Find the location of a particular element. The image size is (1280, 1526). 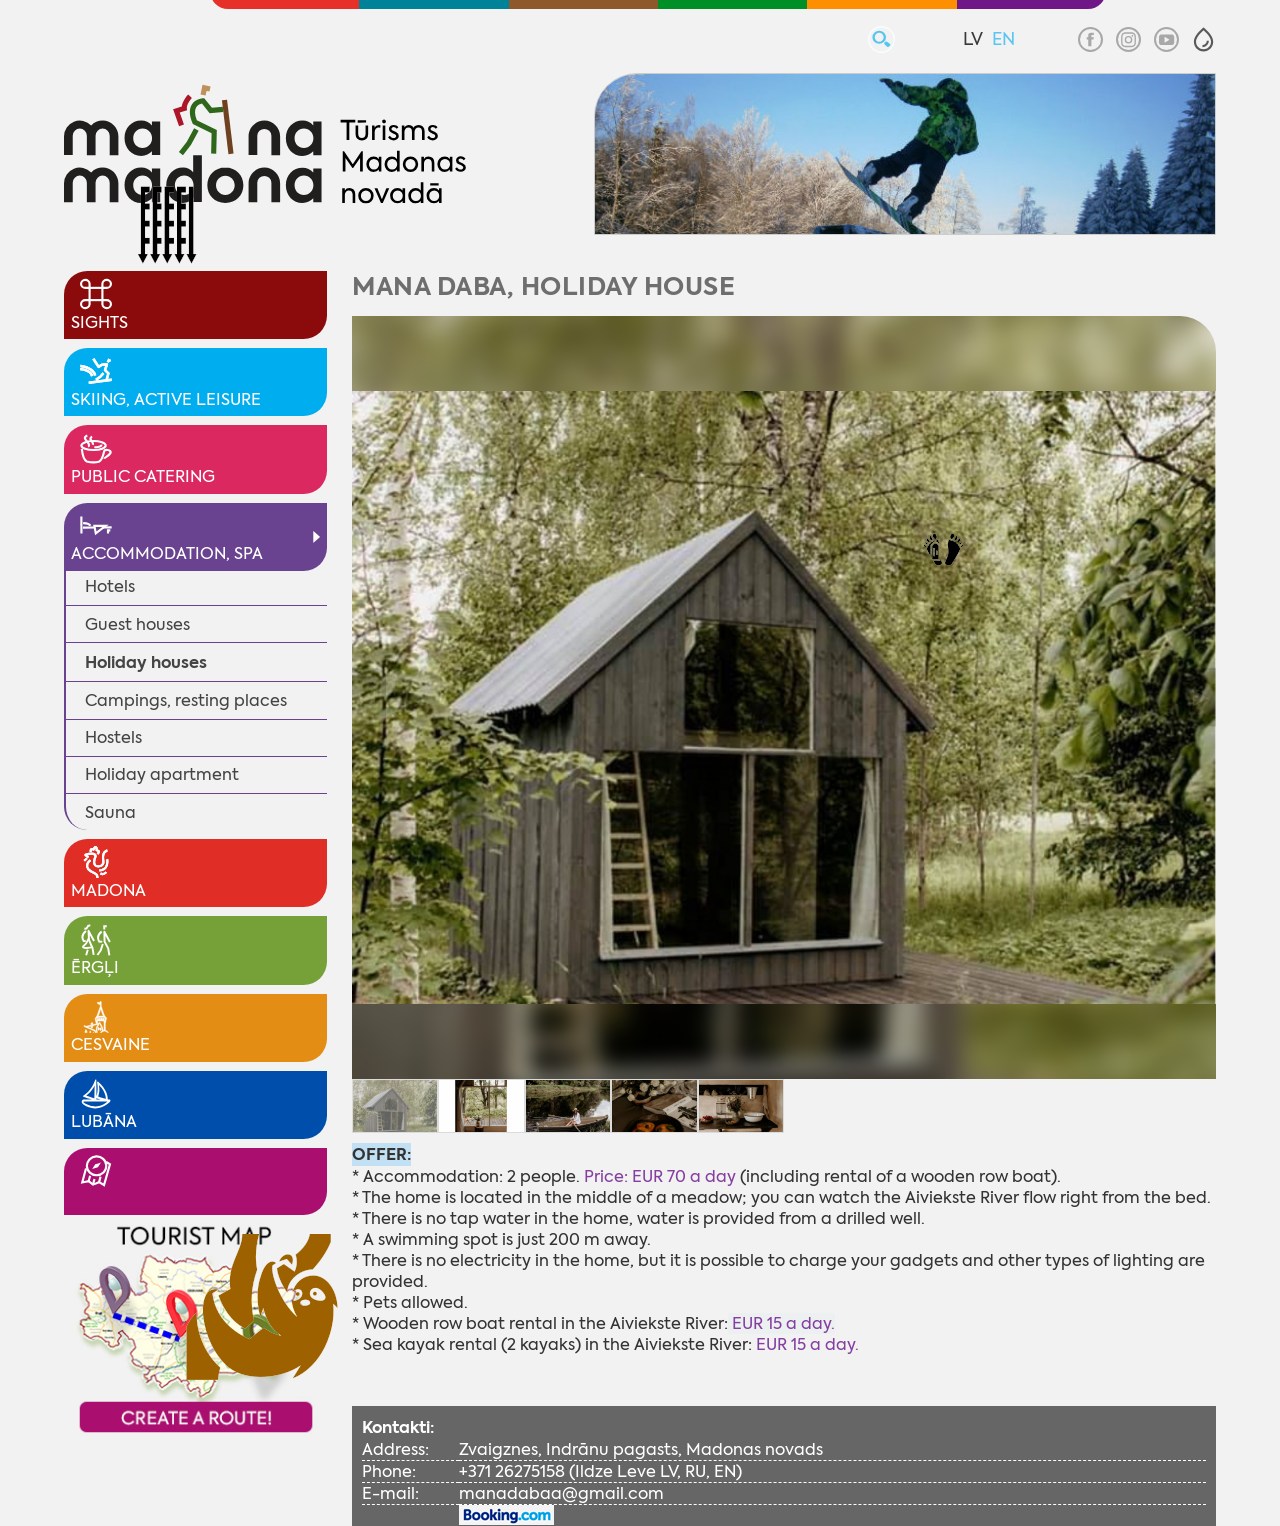

access castle or fortress defenses is located at coordinates (166, 224).